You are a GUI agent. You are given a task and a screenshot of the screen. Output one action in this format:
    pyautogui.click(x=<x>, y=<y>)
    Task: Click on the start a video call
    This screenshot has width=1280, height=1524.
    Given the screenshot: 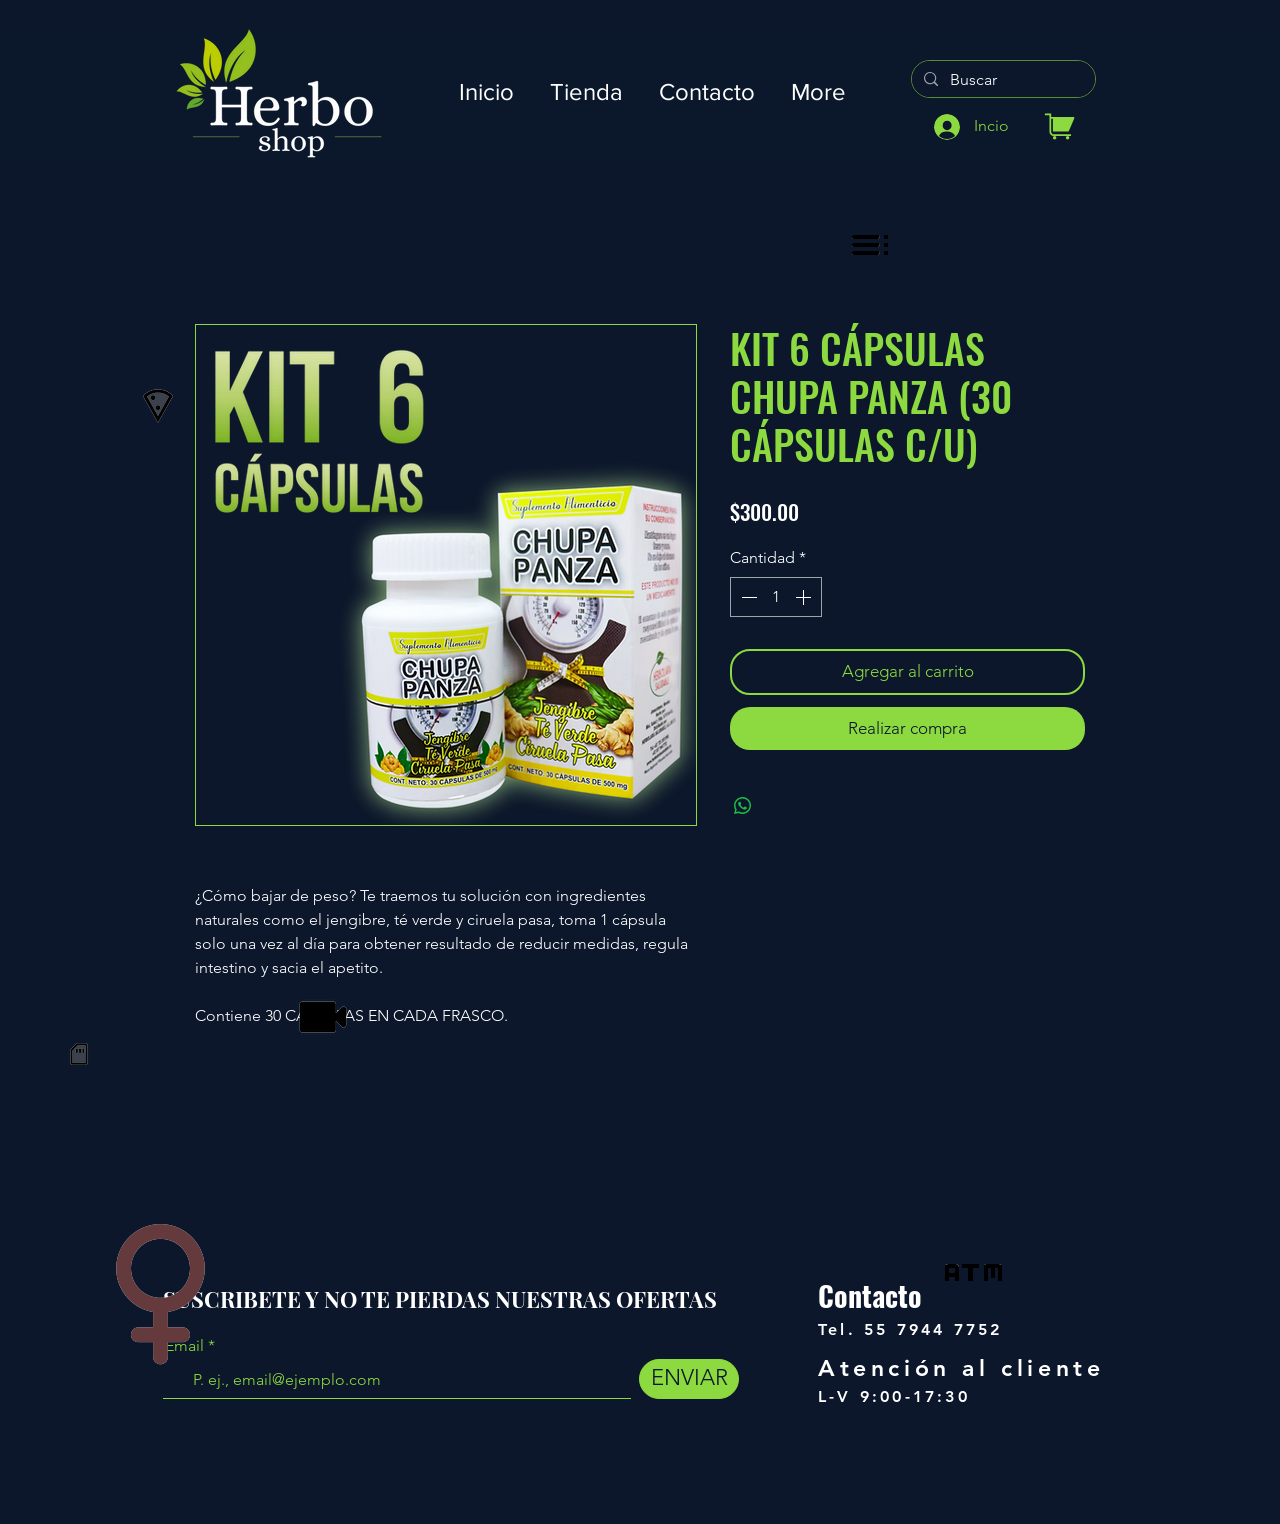 What is the action you would take?
    pyautogui.click(x=323, y=1017)
    